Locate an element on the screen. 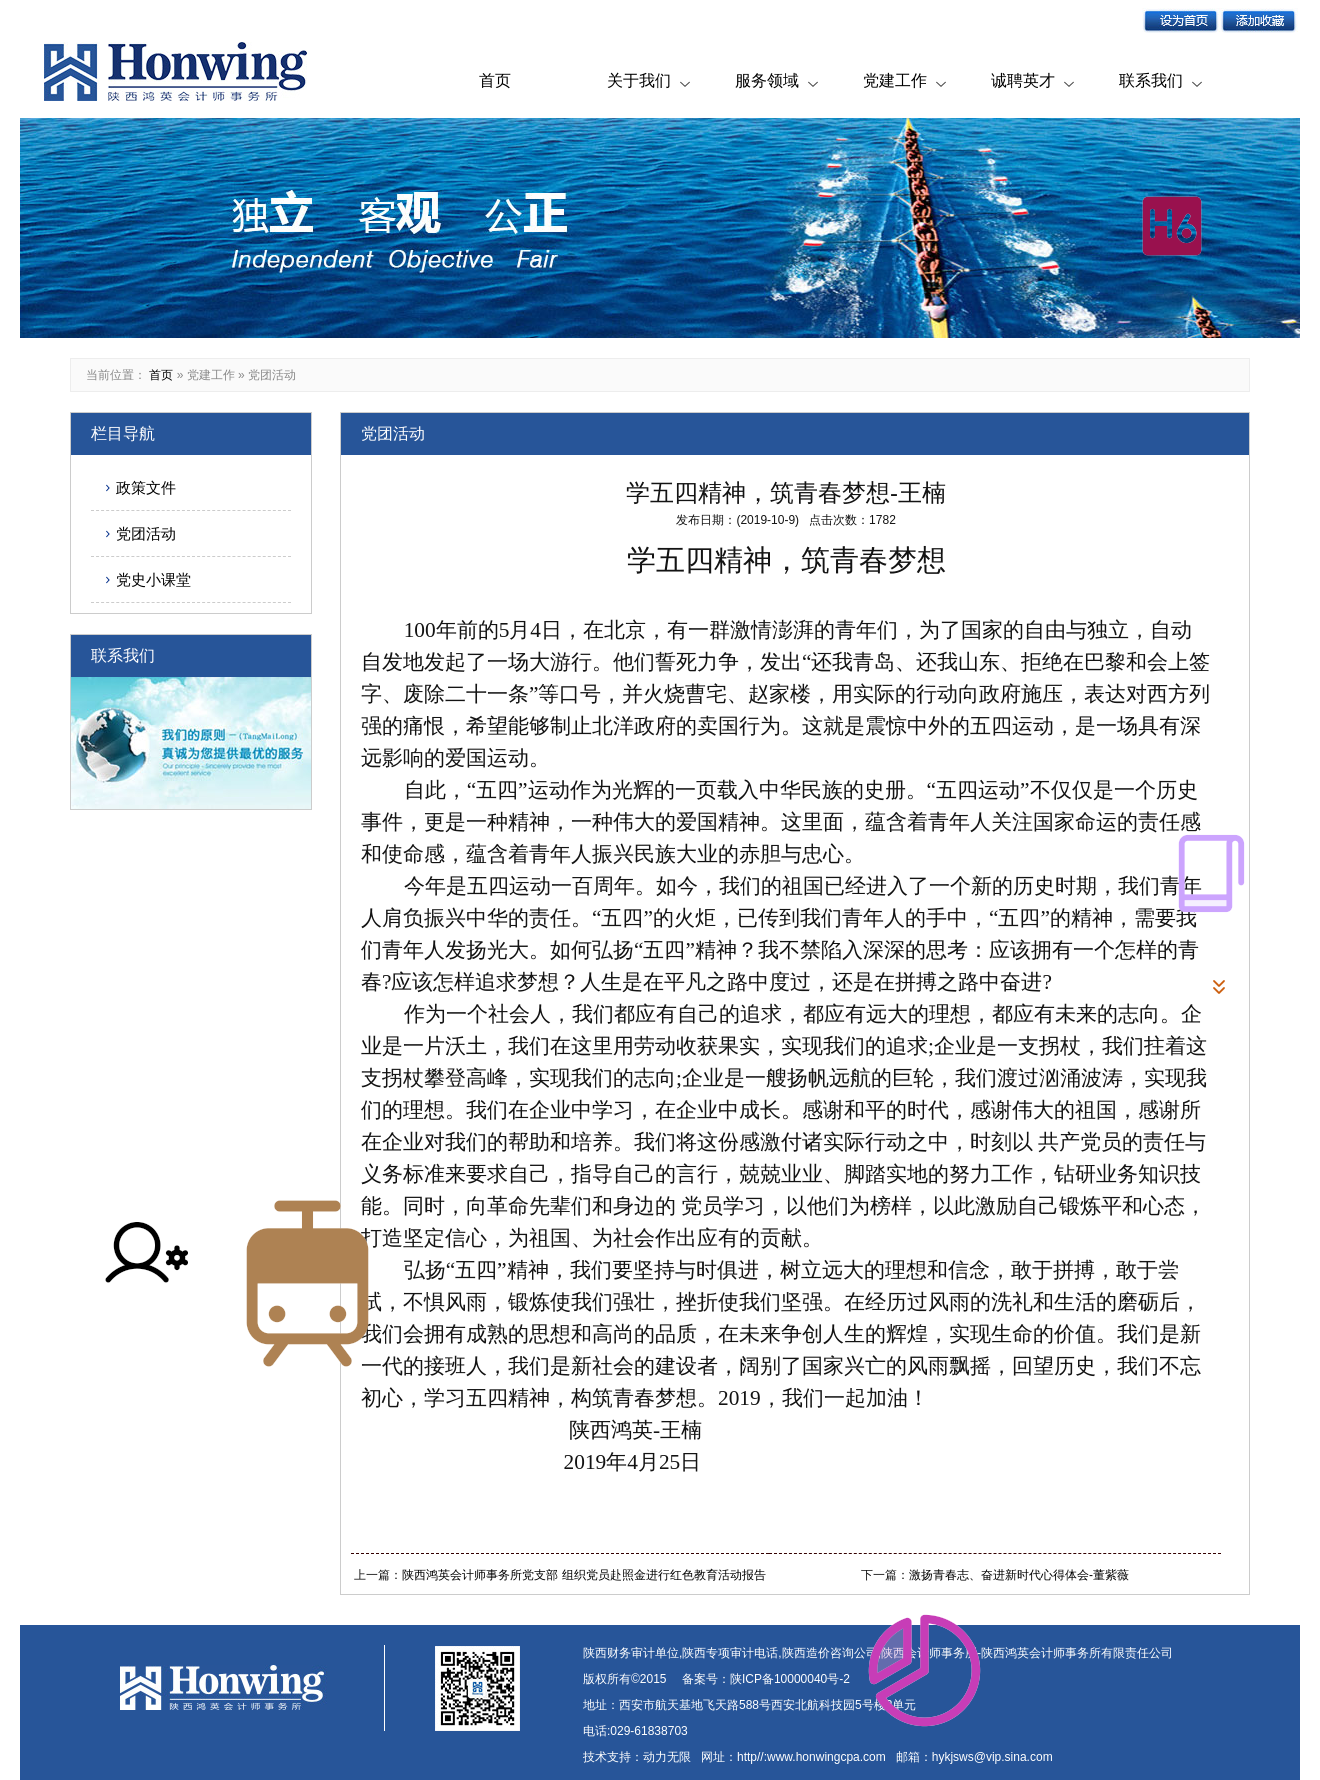 Image resolution: width=1320 pixels, height=1780 pixels. view analytics or statistics breakdown is located at coordinates (924, 1670).